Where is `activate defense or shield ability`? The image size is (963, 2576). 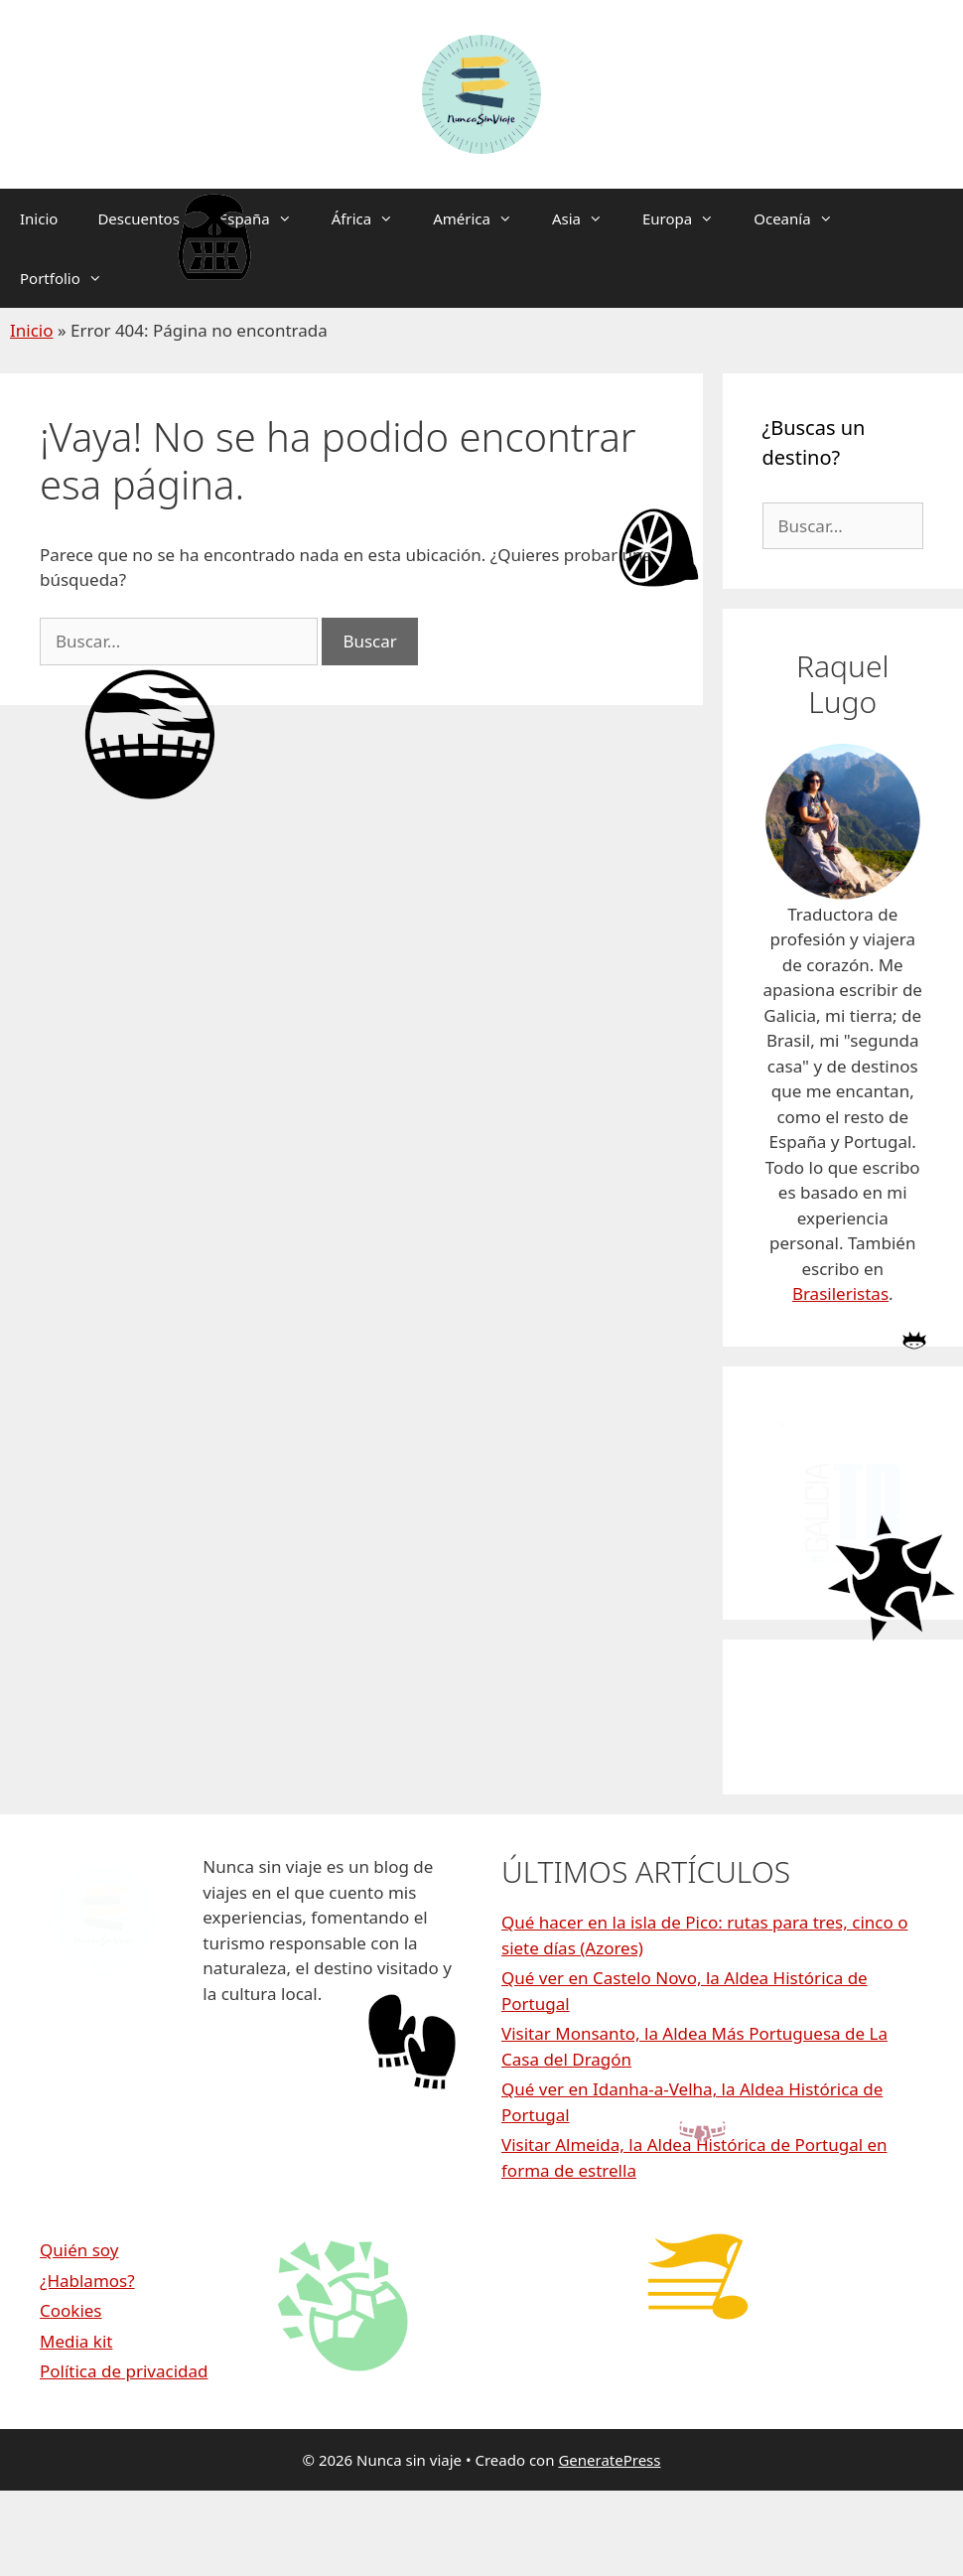 activate defense or shield ability is located at coordinates (914, 1341).